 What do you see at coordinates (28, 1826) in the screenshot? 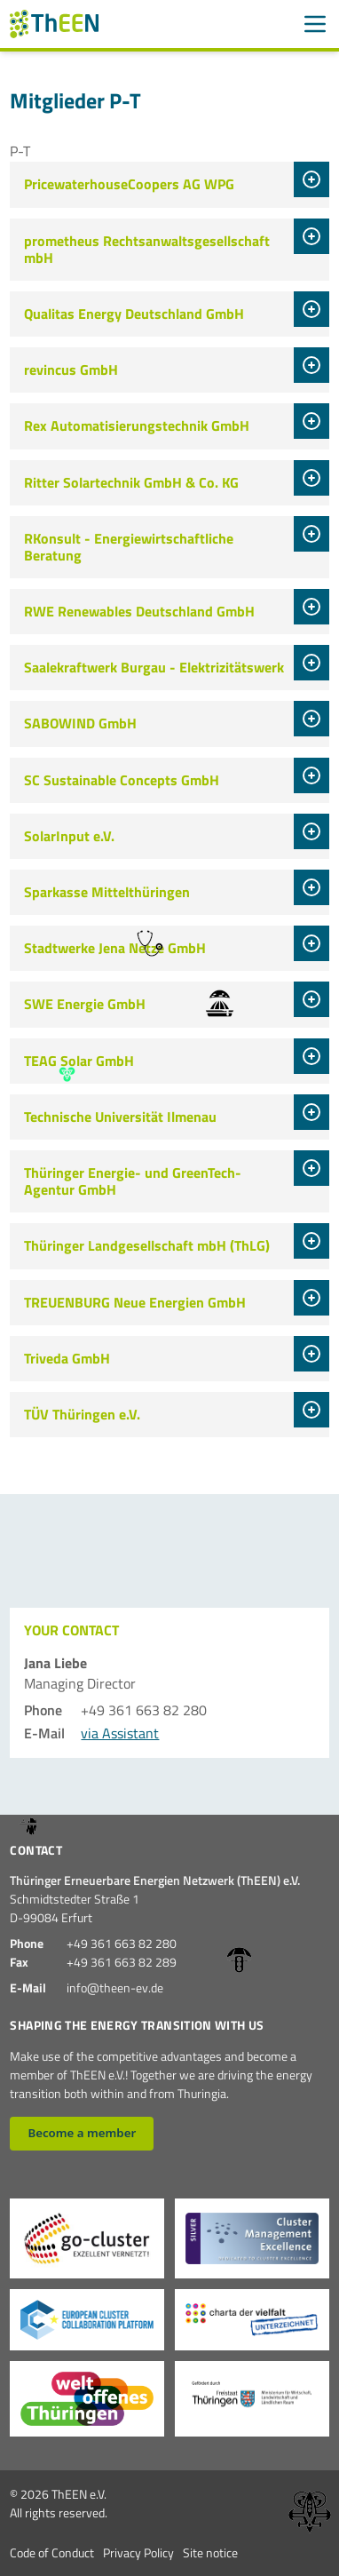
I see `indicates hidden complexity or underlying data not immediately visible` at bounding box center [28, 1826].